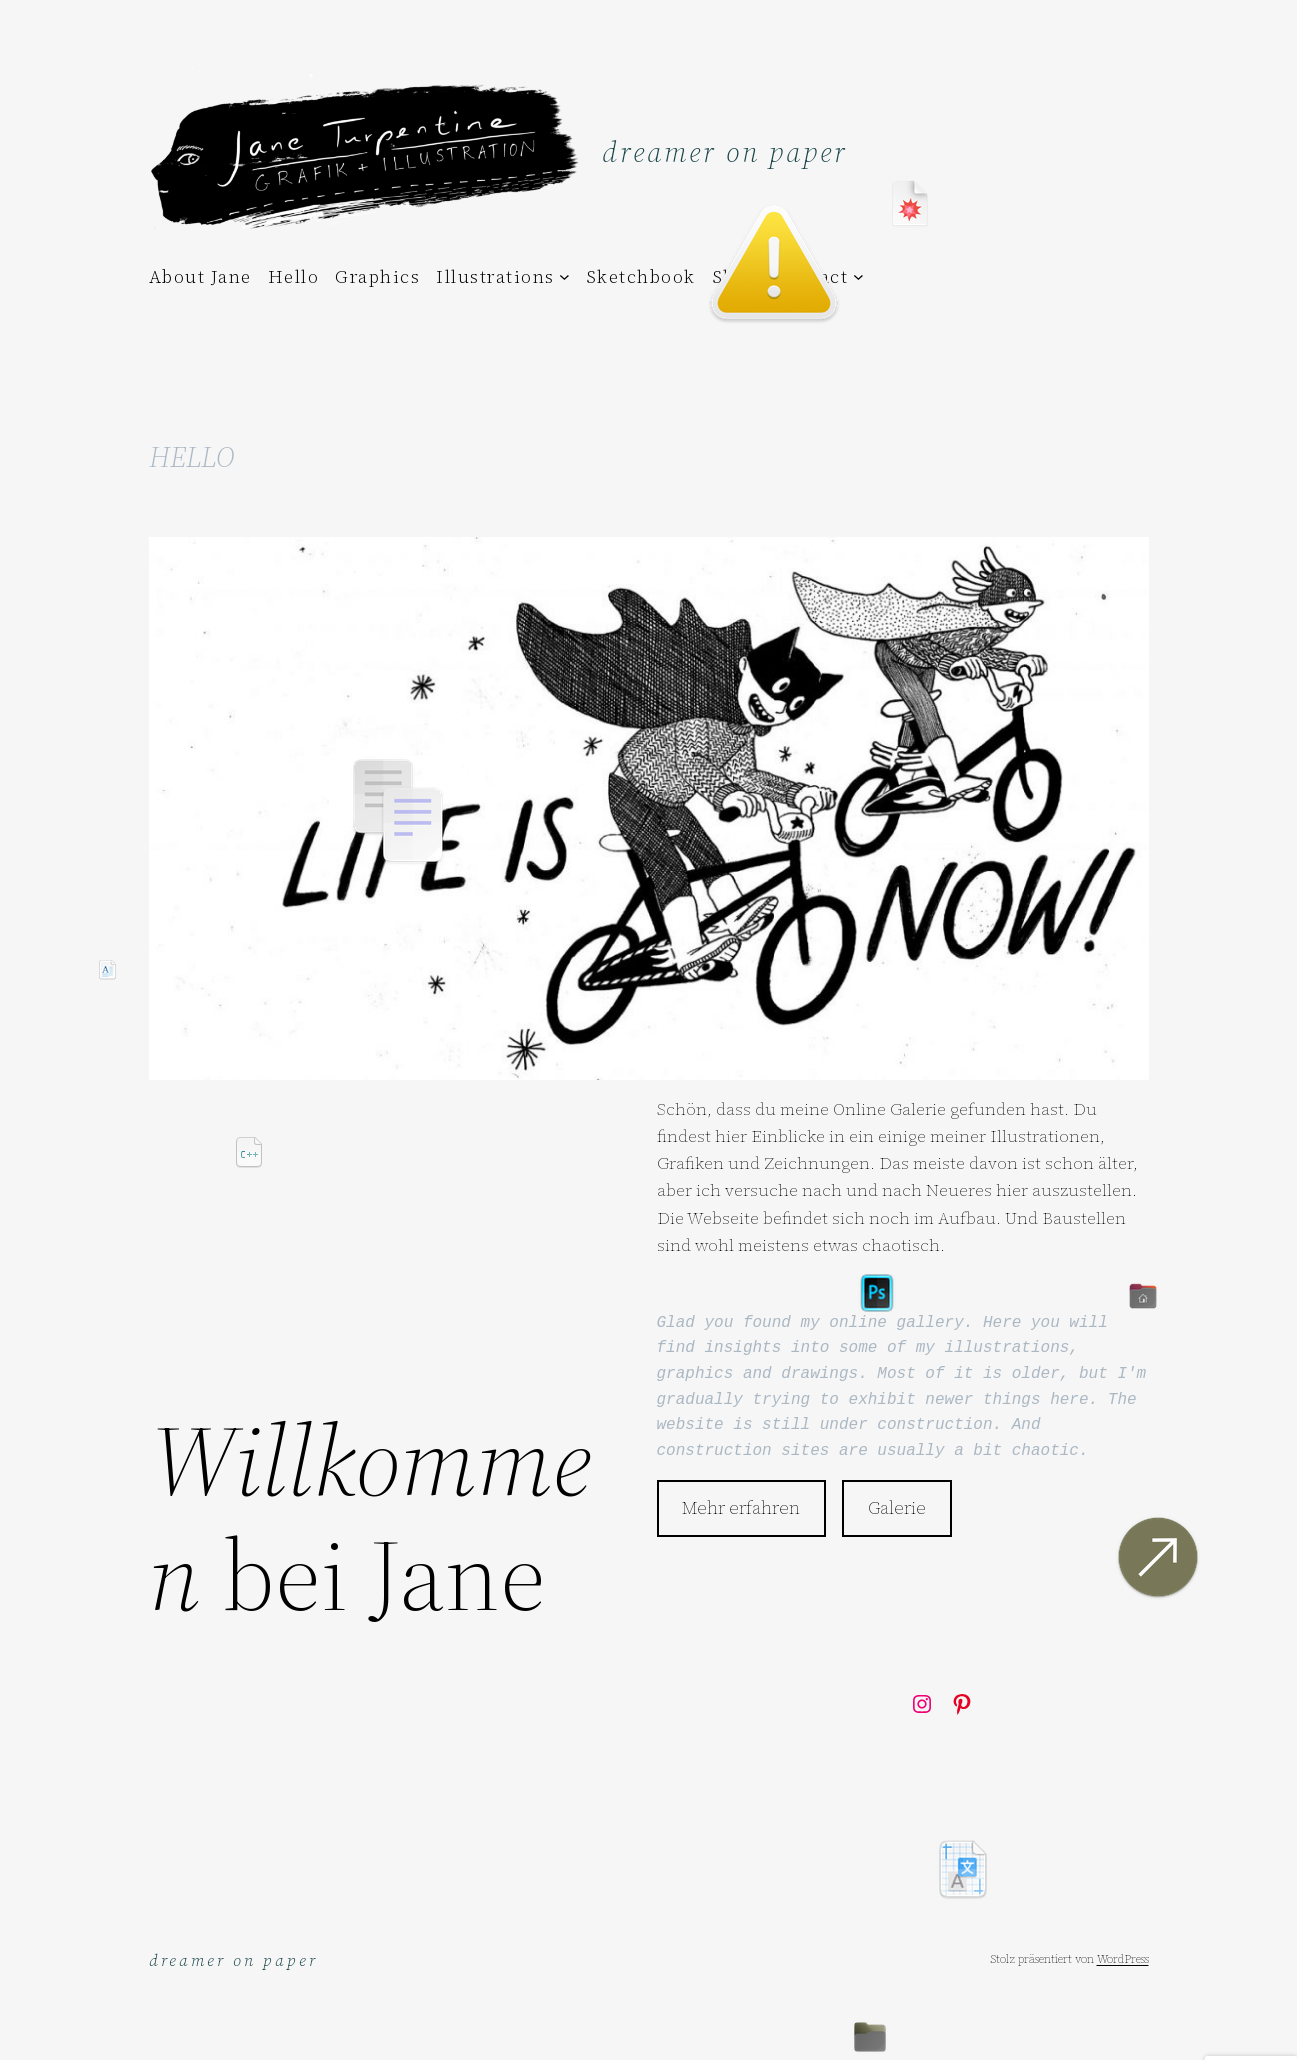 The width and height of the screenshot is (1297, 2060). Describe the element at coordinates (249, 1152) in the screenshot. I see `a C++ source code file` at that location.